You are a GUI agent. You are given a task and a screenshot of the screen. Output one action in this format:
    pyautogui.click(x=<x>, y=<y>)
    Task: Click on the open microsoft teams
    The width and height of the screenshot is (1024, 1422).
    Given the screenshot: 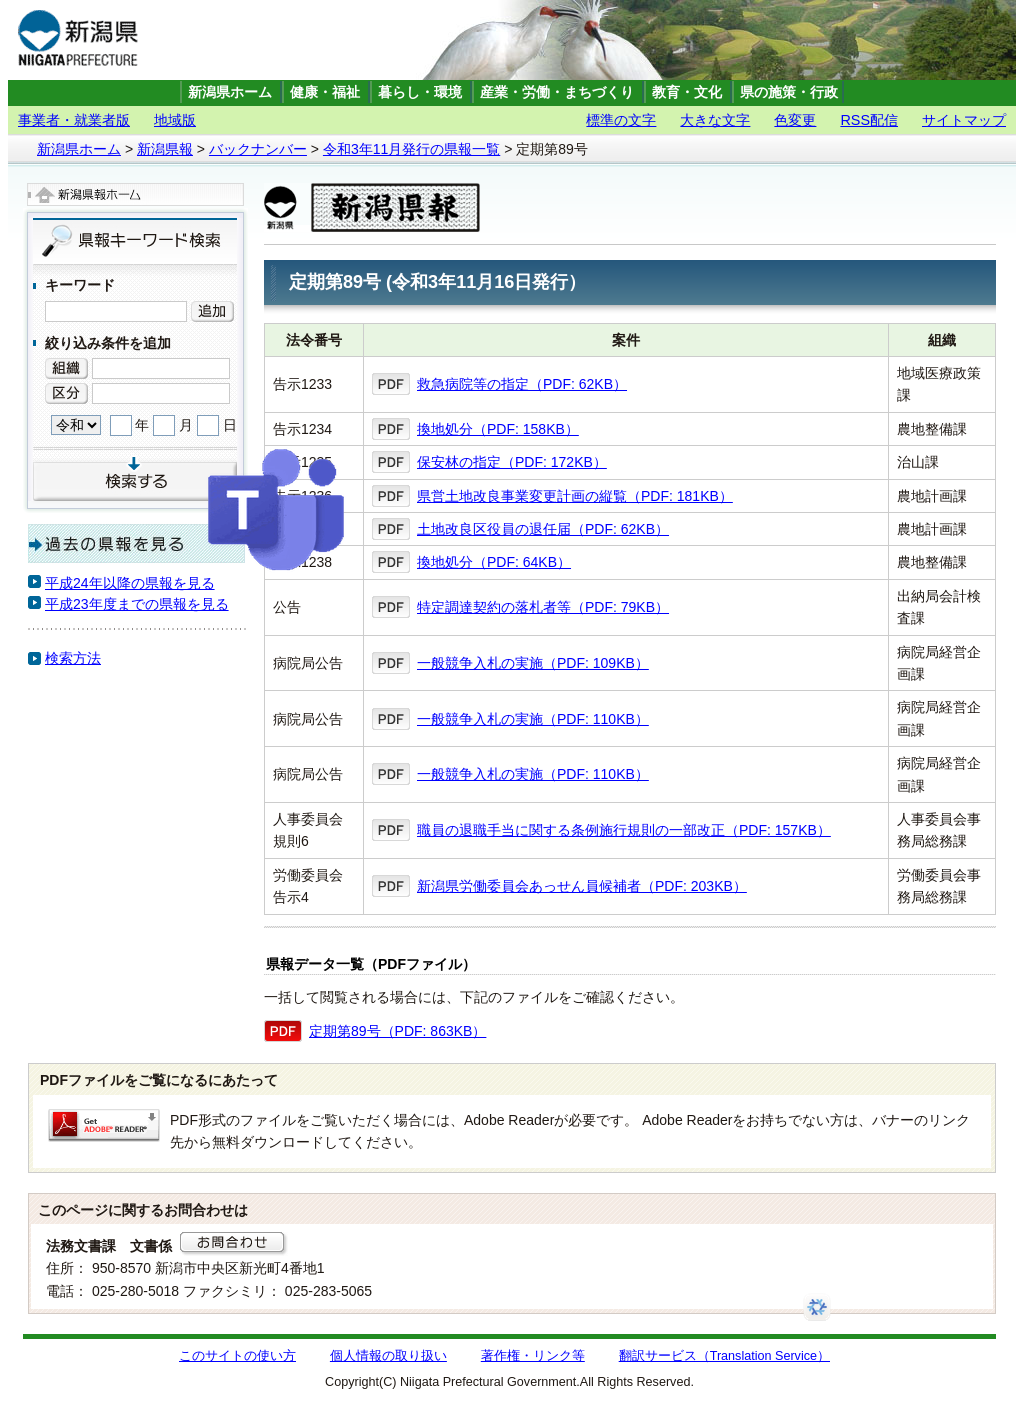 What is the action you would take?
    pyautogui.click(x=276, y=511)
    